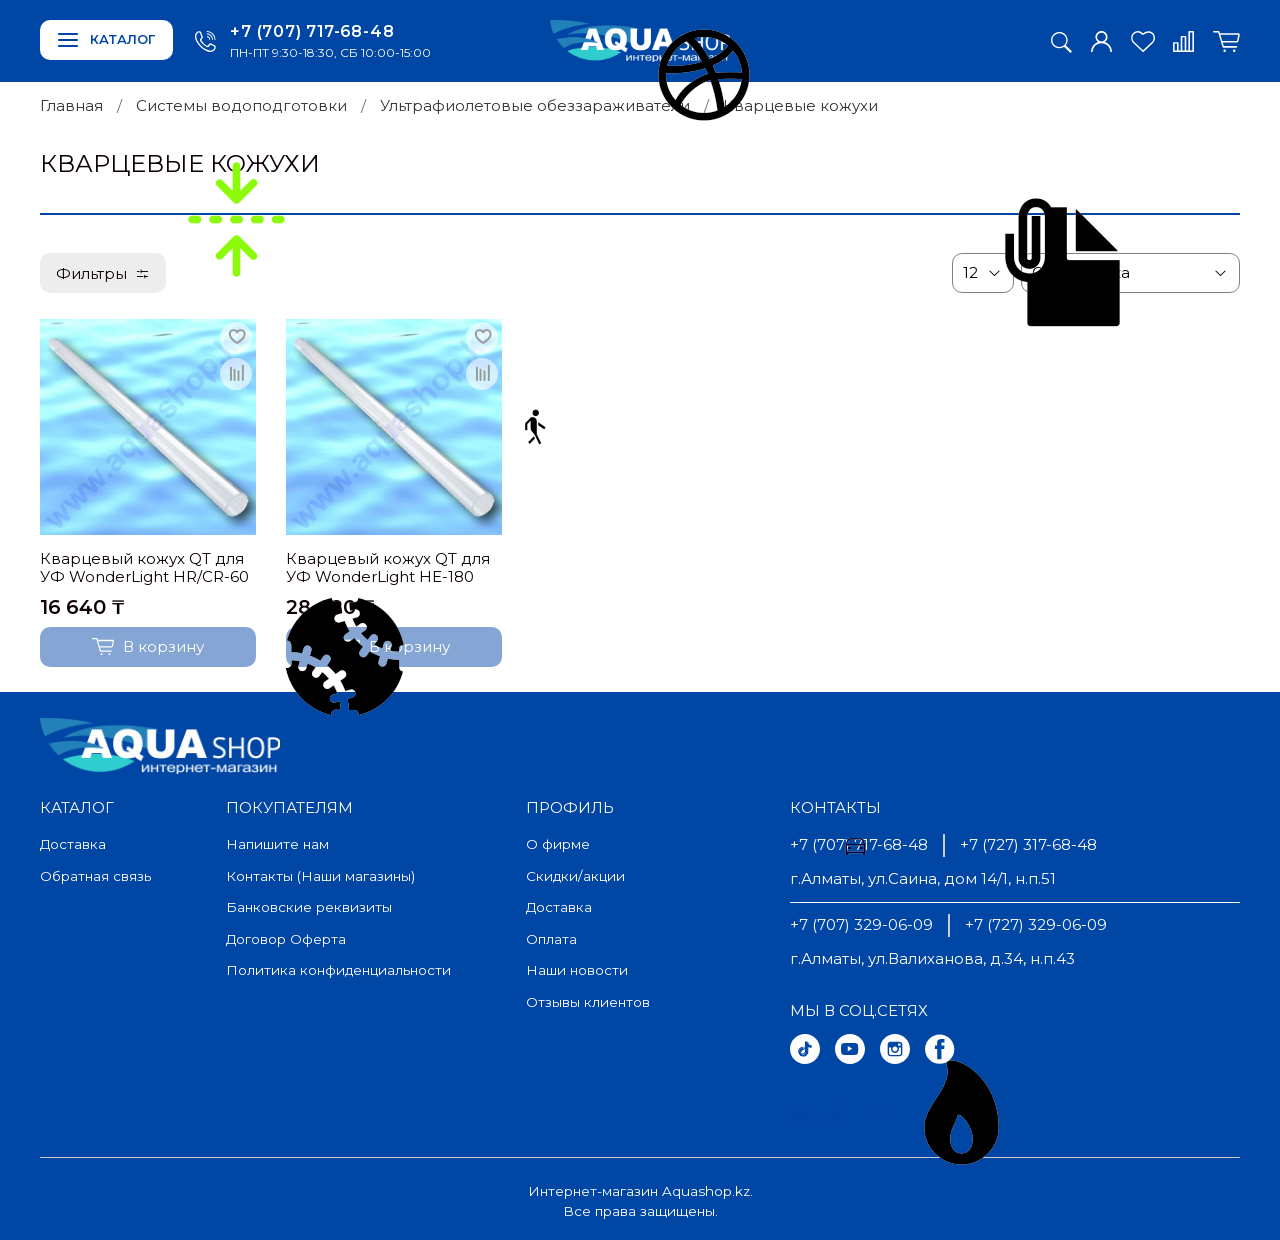 This screenshot has height=1240, width=1280. What do you see at coordinates (345, 656) in the screenshot?
I see `view baseball scores or stats` at bounding box center [345, 656].